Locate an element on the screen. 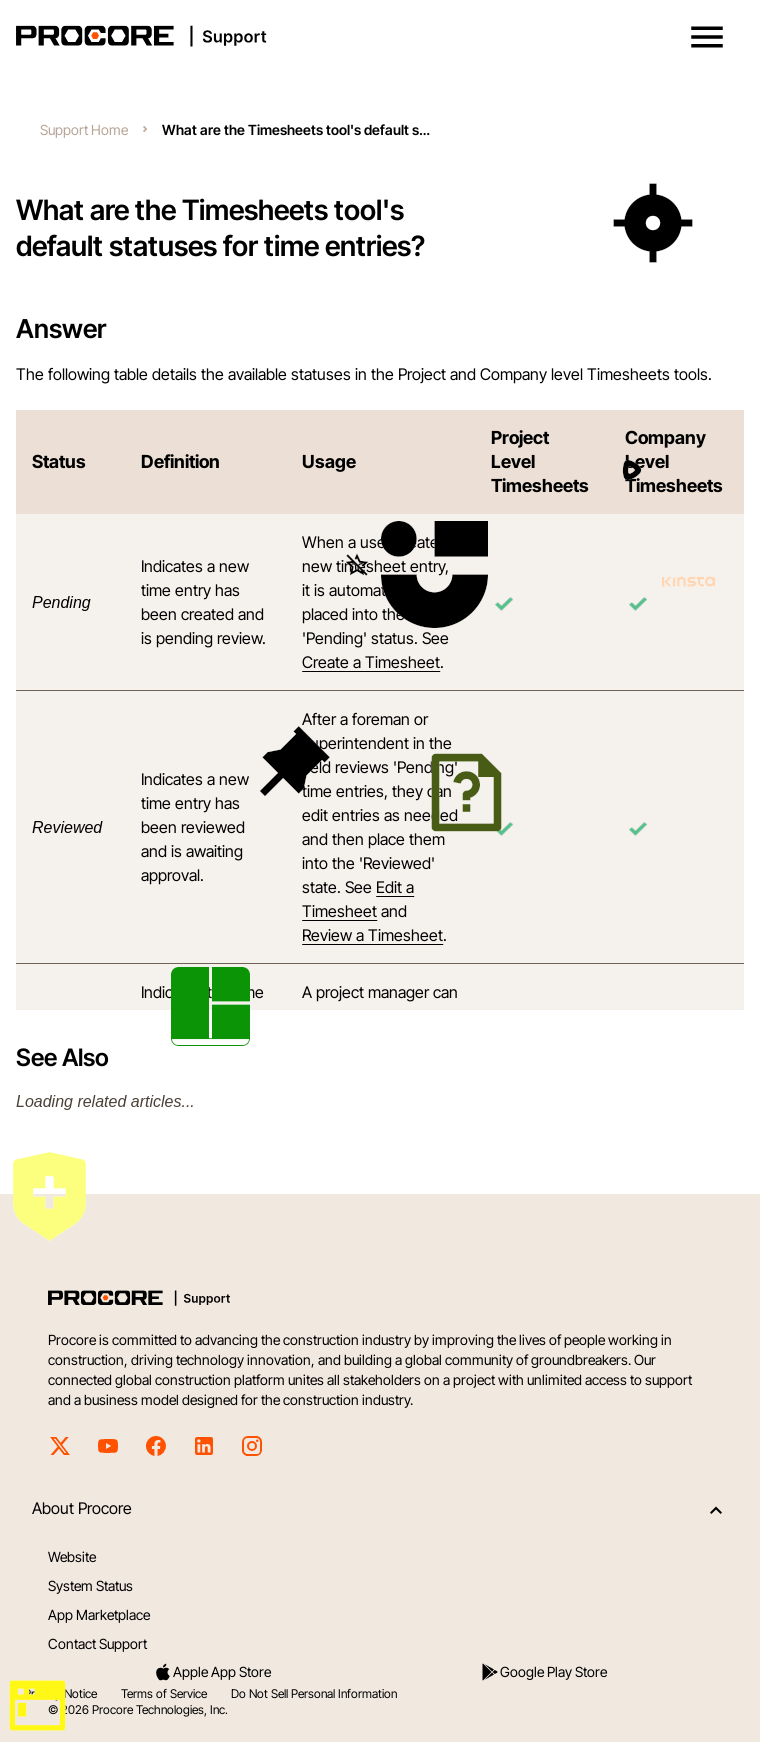  tmux terminal multiplexer logo is located at coordinates (210, 1006).